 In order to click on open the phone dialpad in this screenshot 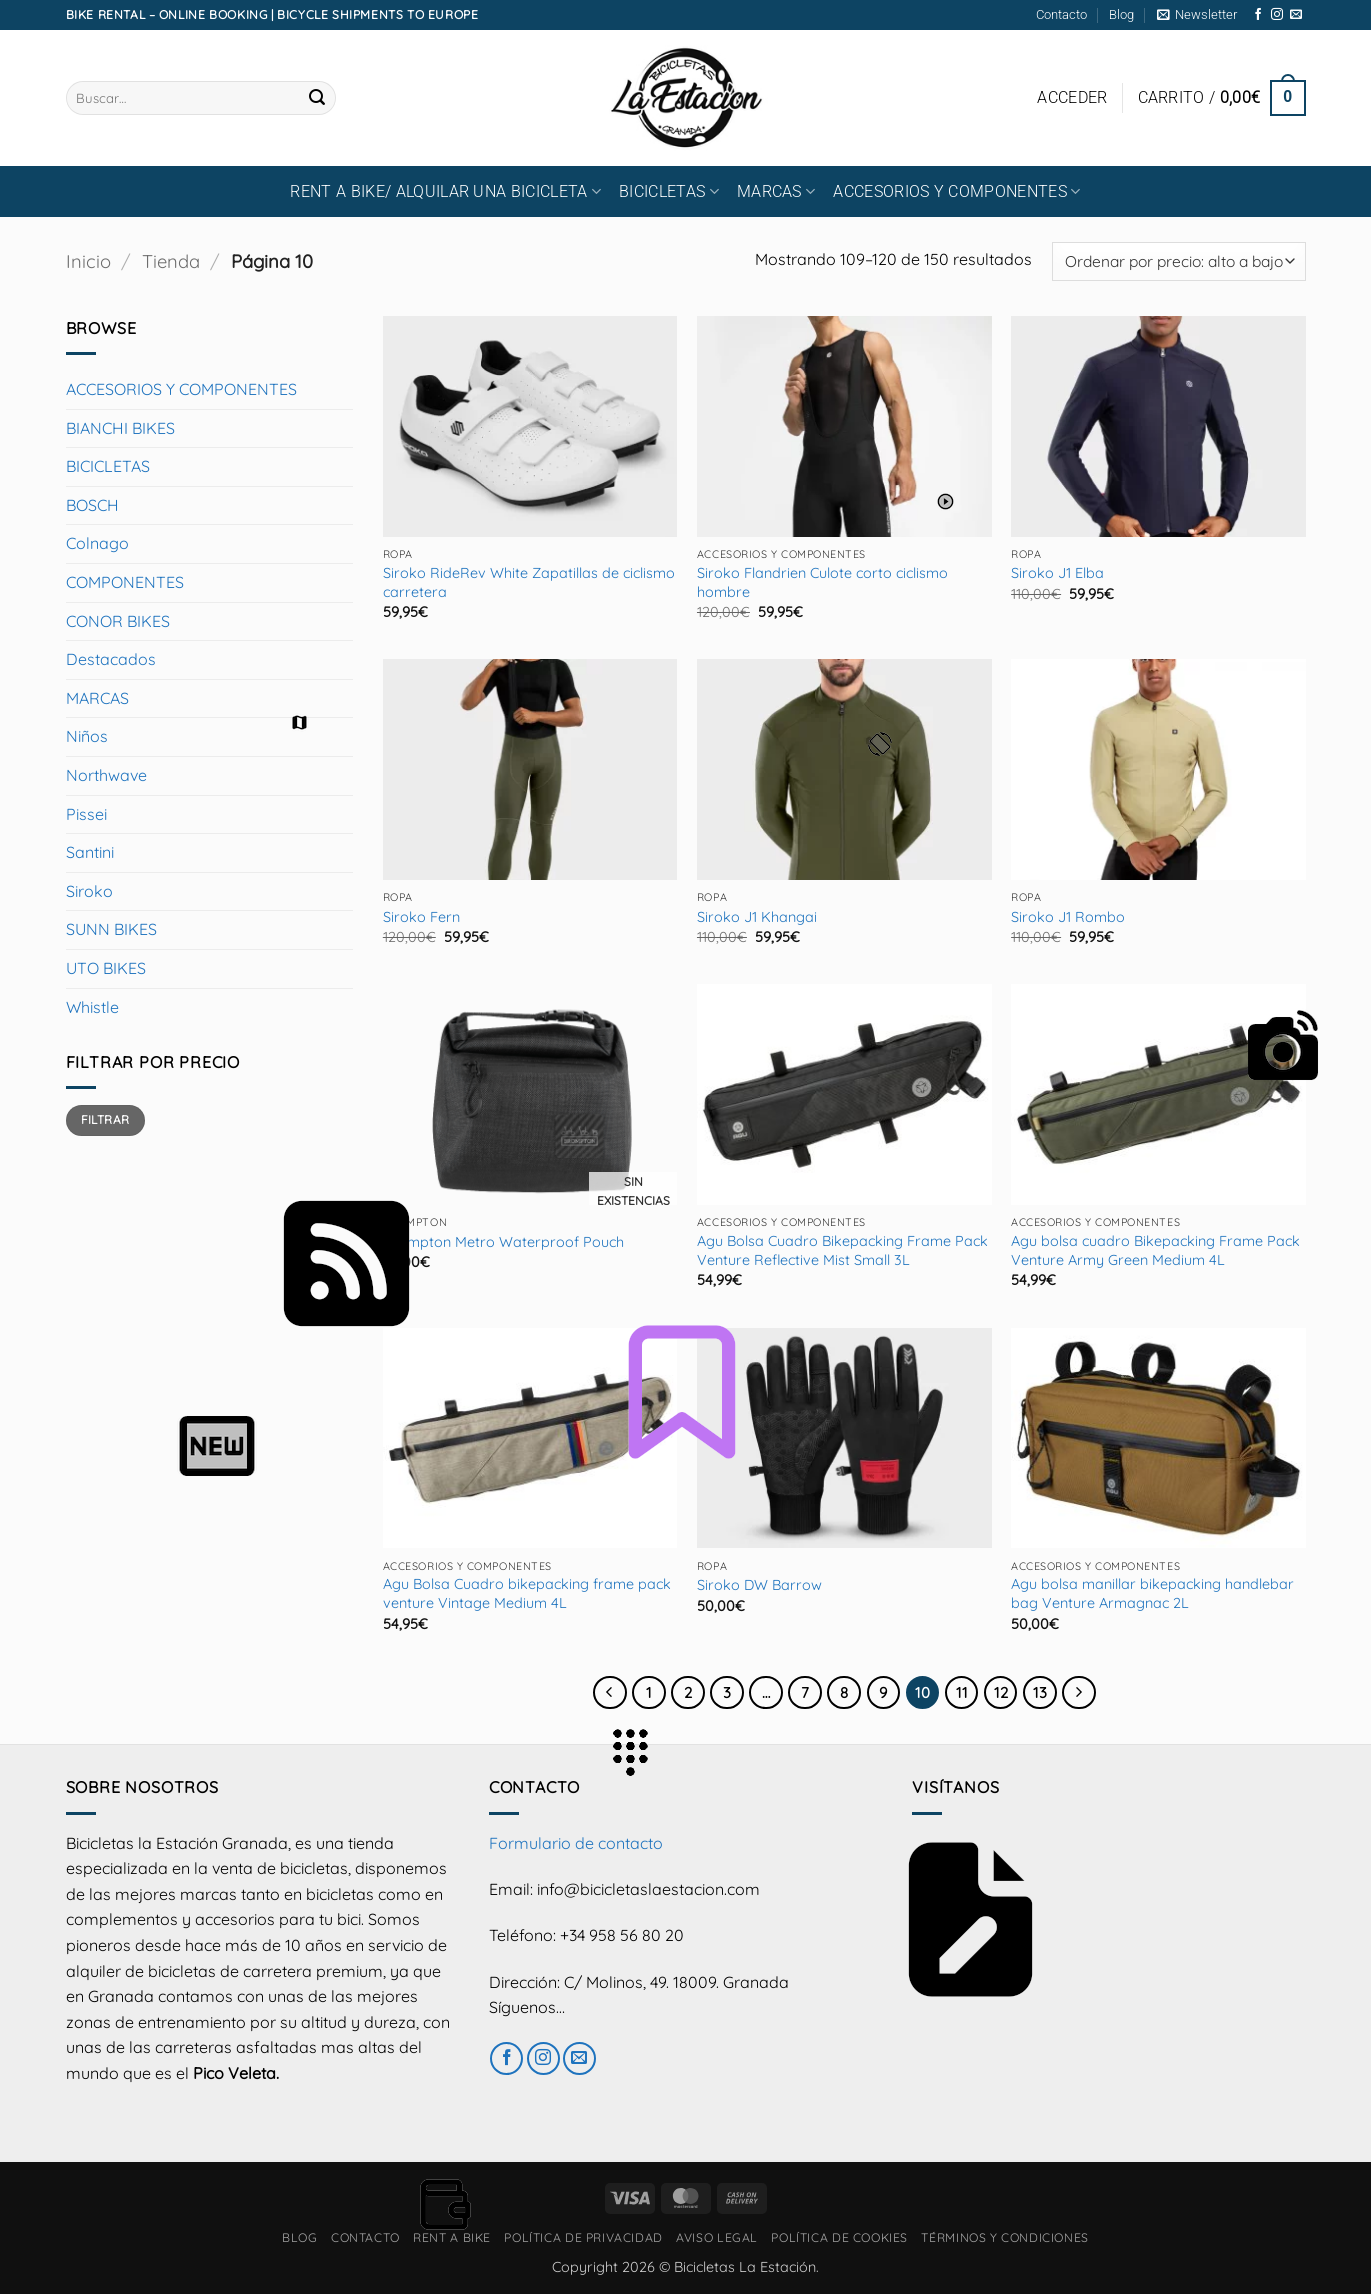, I will do `click(630, 1752)`.